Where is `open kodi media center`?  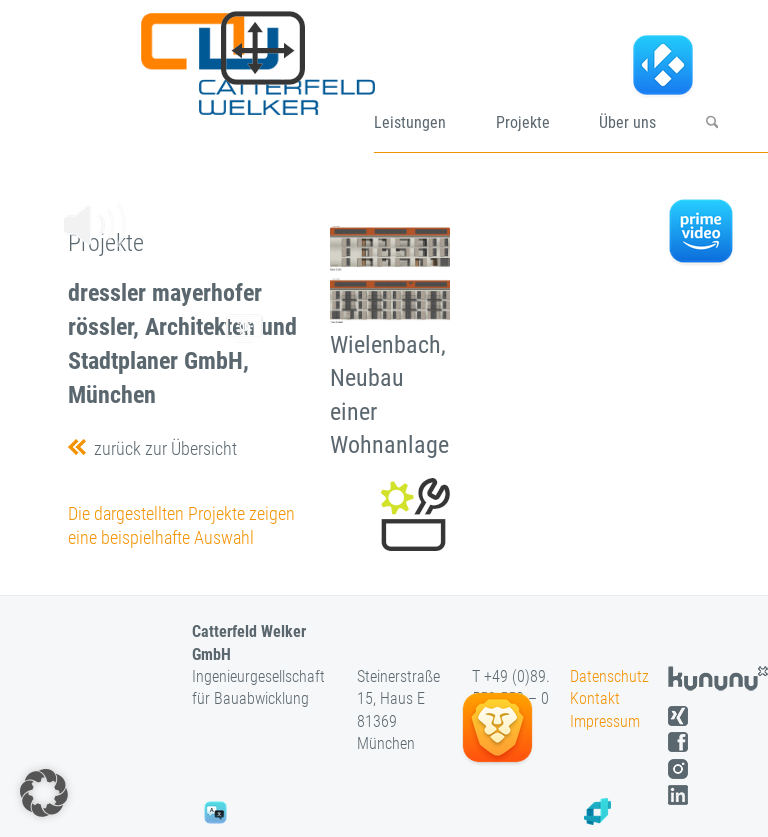 open kodi media center is located at coordinates (663, 65).